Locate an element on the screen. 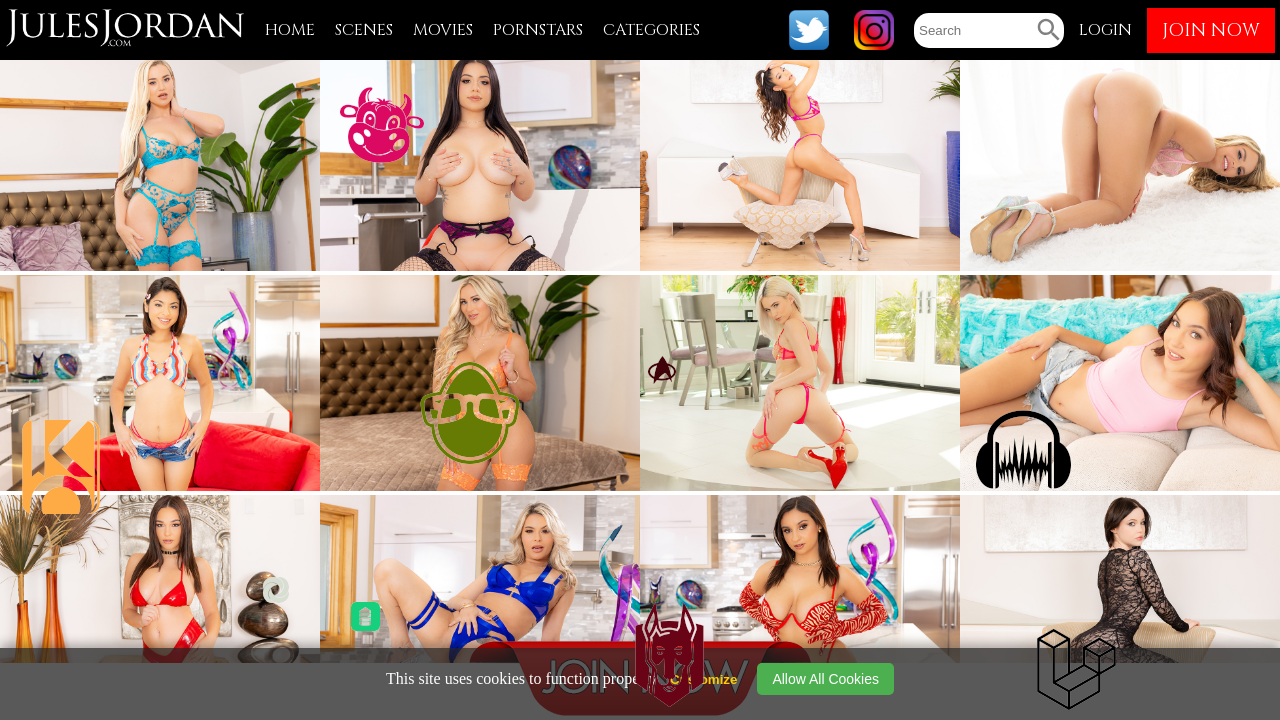 This screenshot has height=720, width=1280. Star Trek franchise logo is located at coordinates (662, 370).